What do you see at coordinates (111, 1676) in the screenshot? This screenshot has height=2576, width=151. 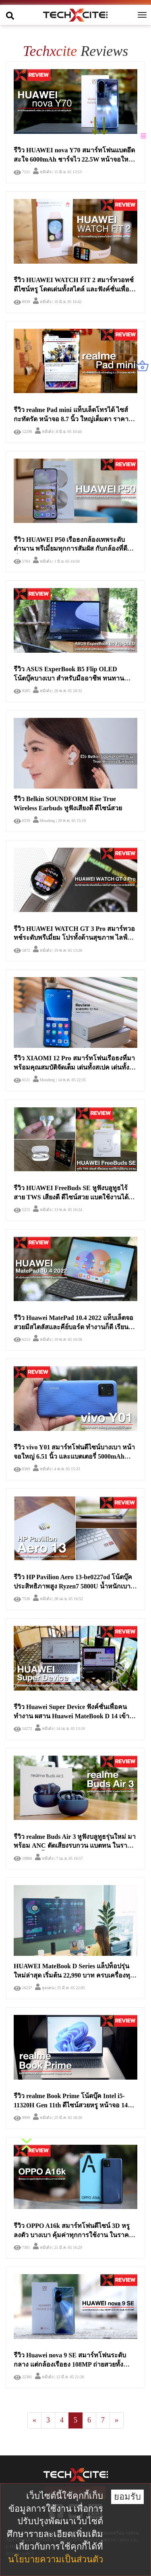 I see `open the map view` at bounding box center [111, 1676].